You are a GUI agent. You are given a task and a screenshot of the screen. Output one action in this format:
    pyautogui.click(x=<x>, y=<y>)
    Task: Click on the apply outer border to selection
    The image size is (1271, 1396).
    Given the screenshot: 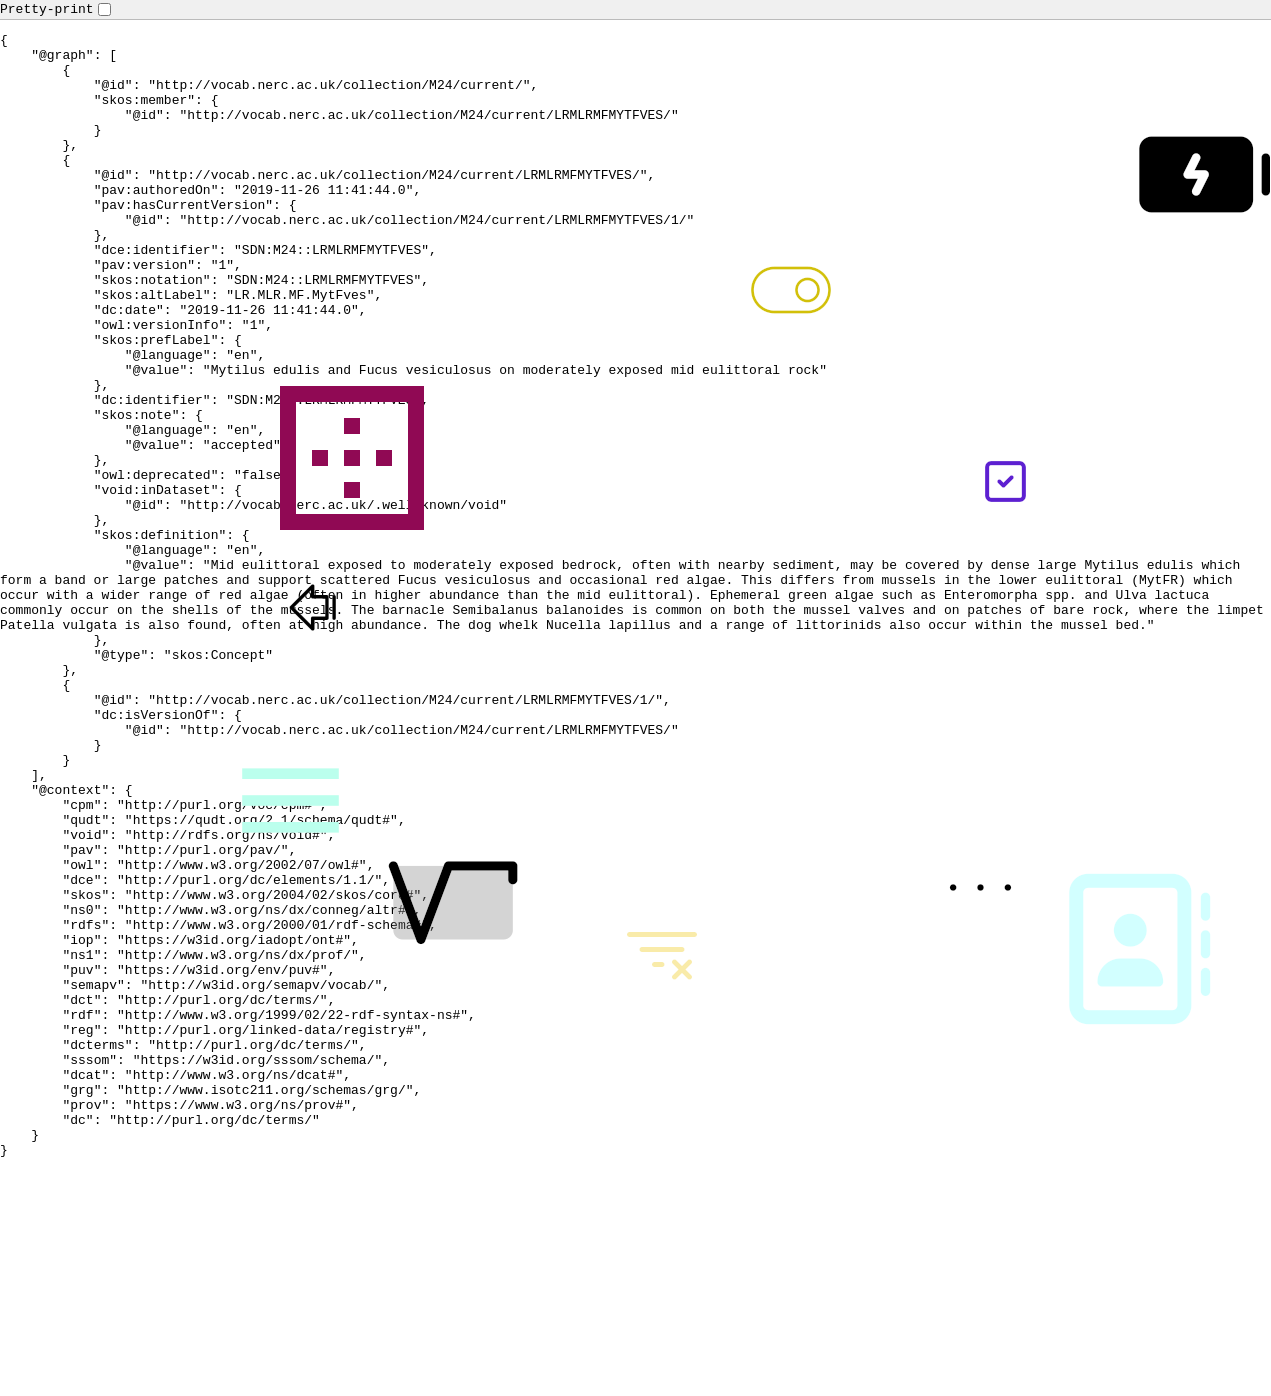 What is the action you would take?
    pyautogui.click(x=352, y=458)
    